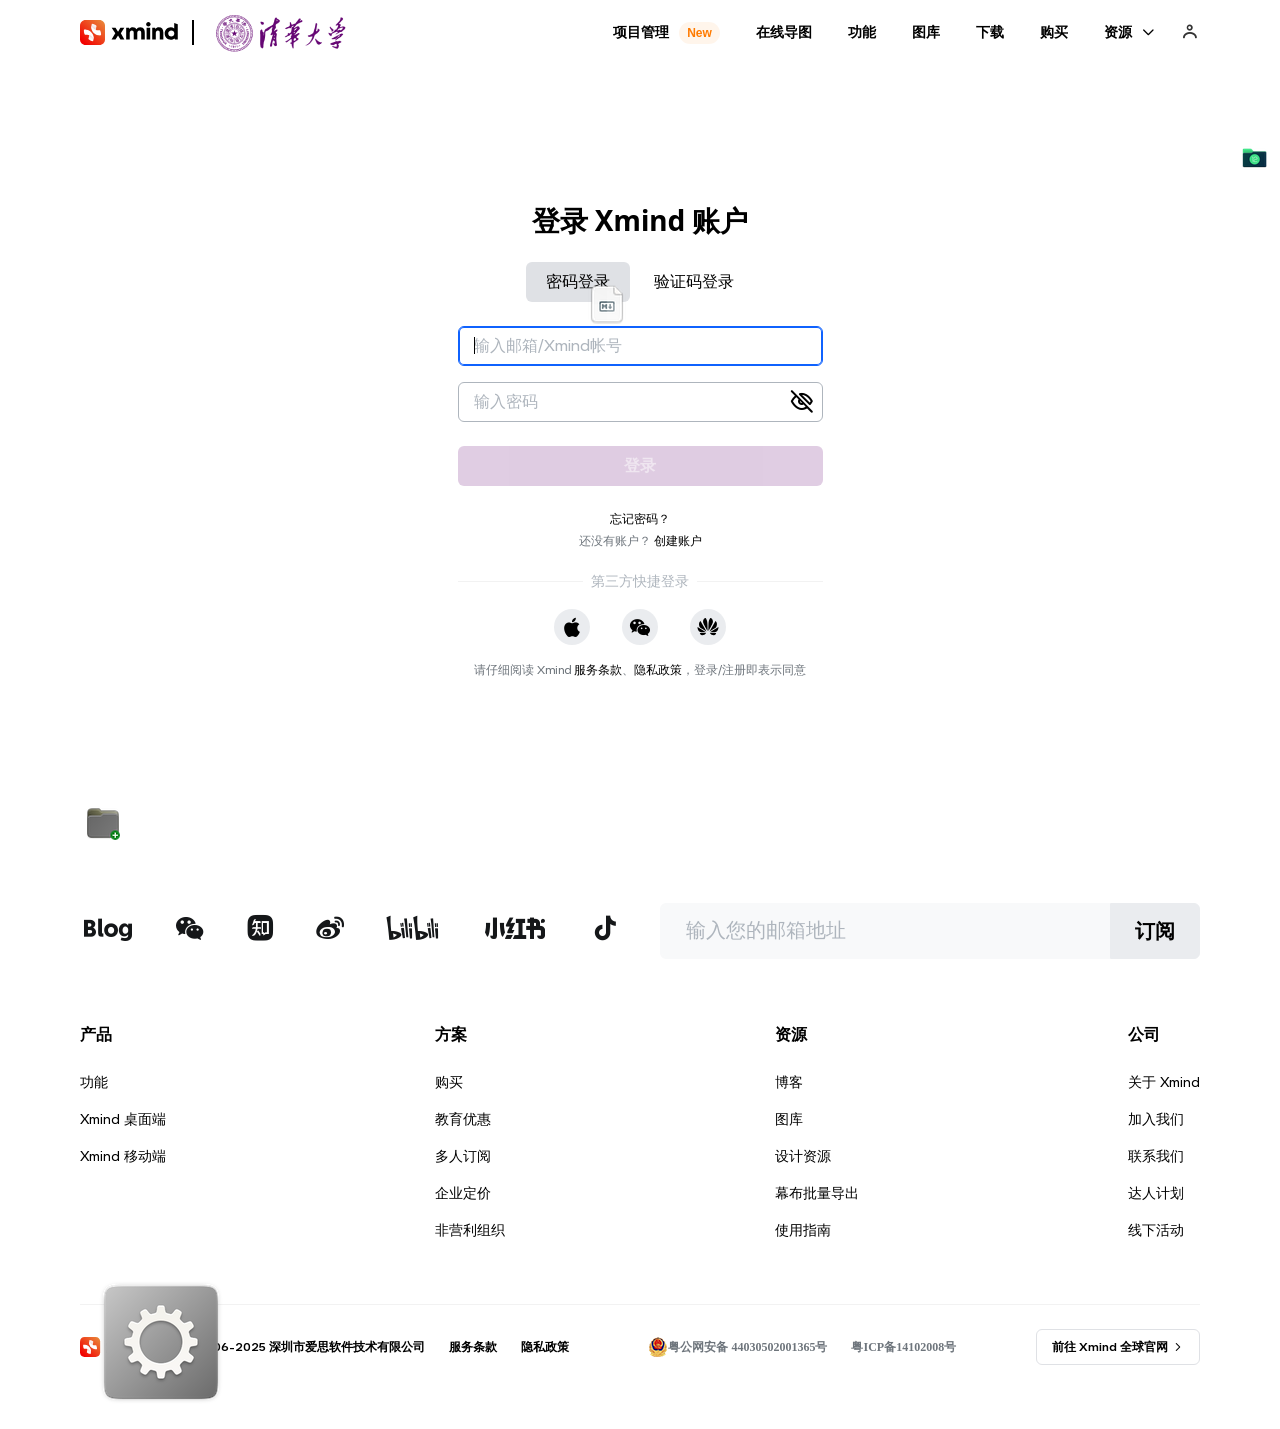 The image size is (1280, 1429). I want to click on executable file or application ready to run, so click(161, 1342).